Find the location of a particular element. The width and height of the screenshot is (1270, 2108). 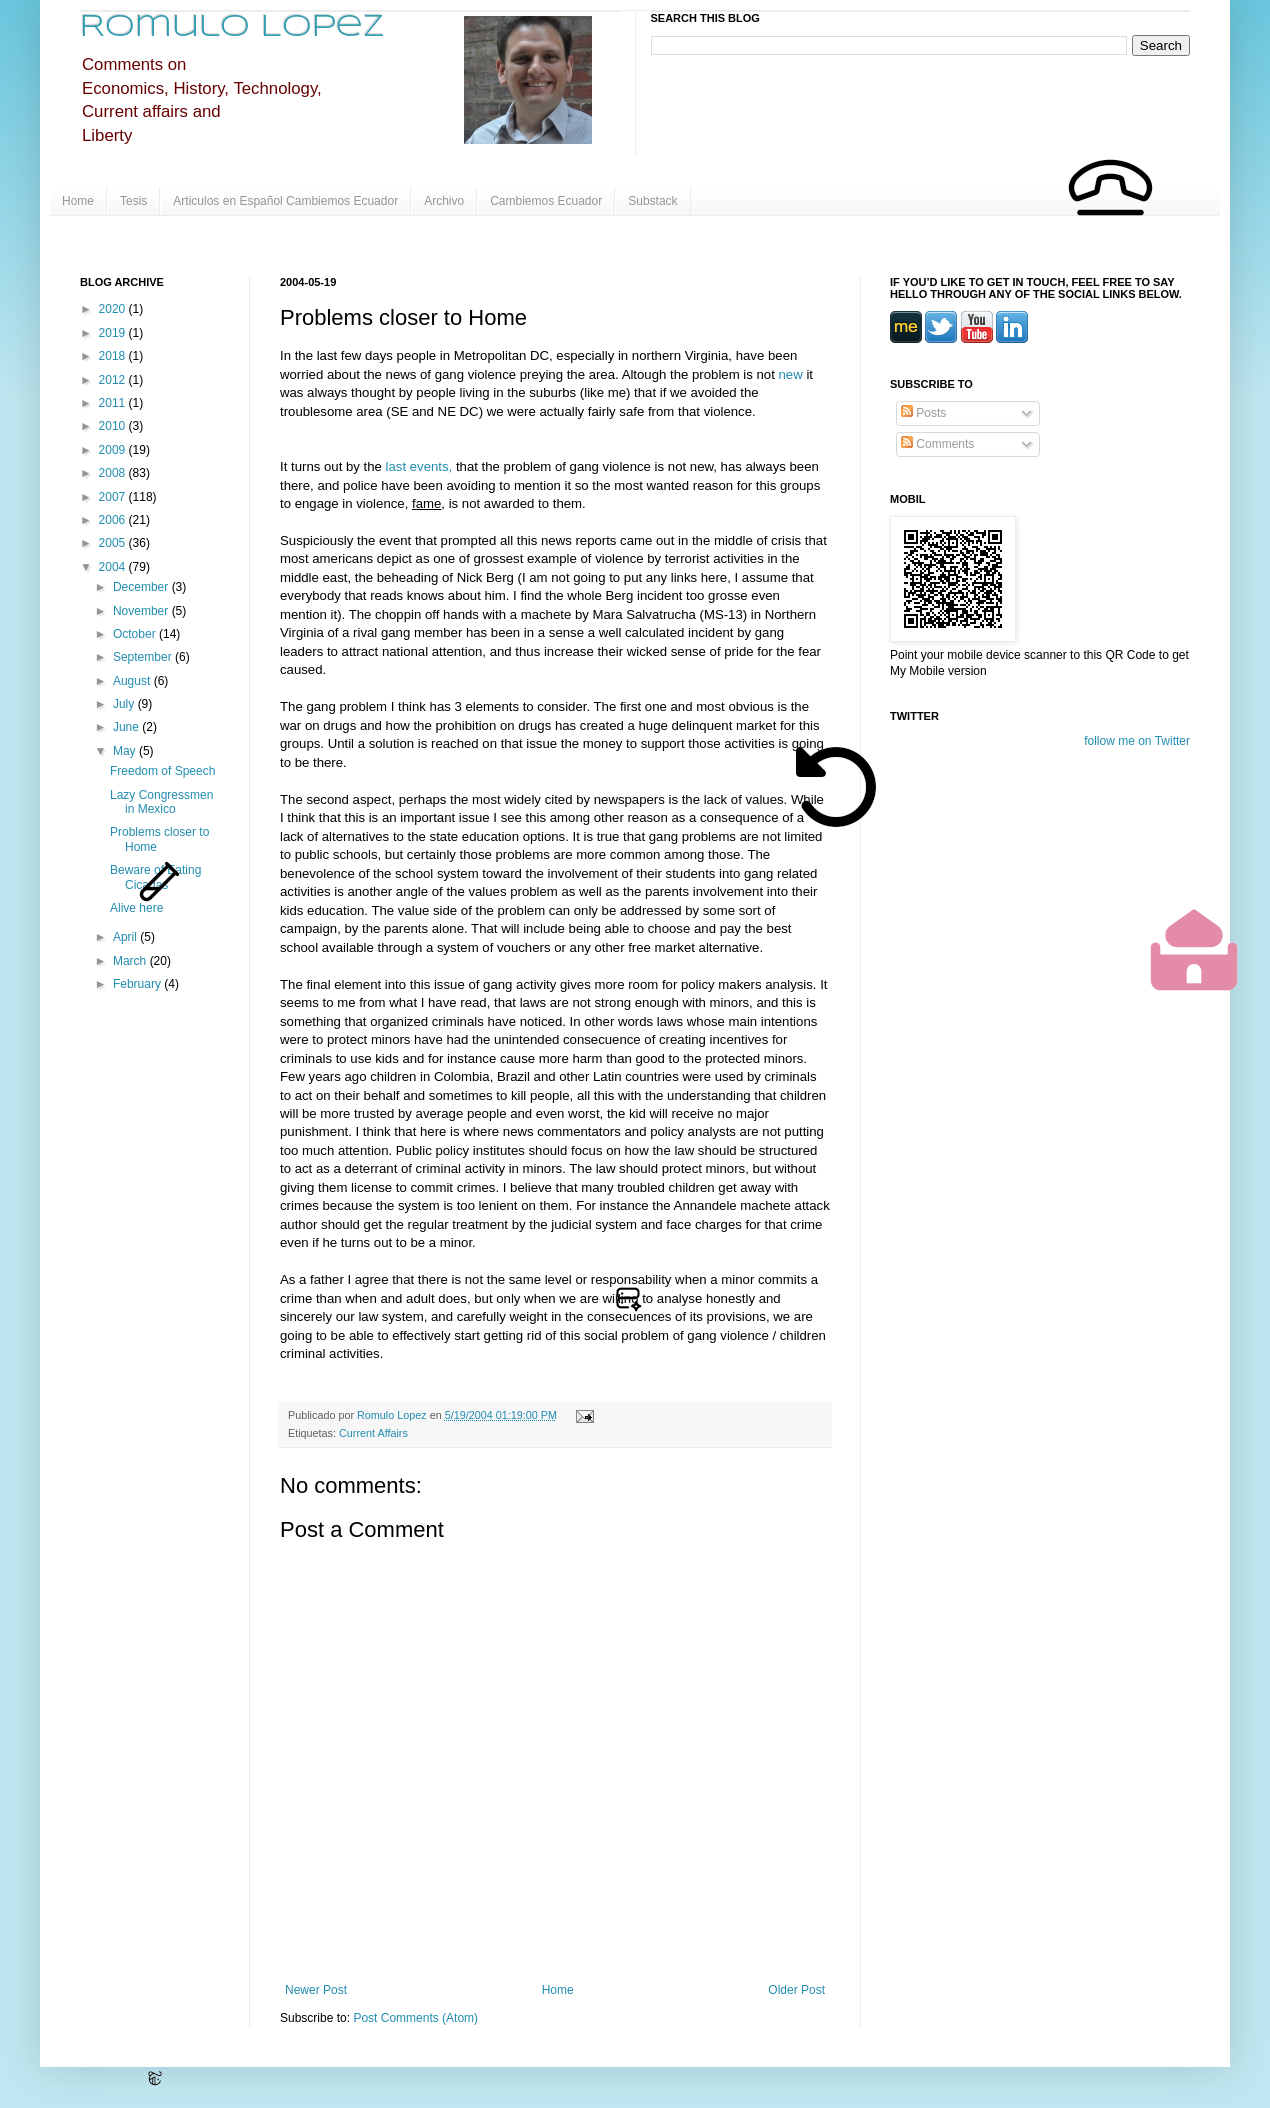

access AI-powered server features is located at coordinates (628, 1298).